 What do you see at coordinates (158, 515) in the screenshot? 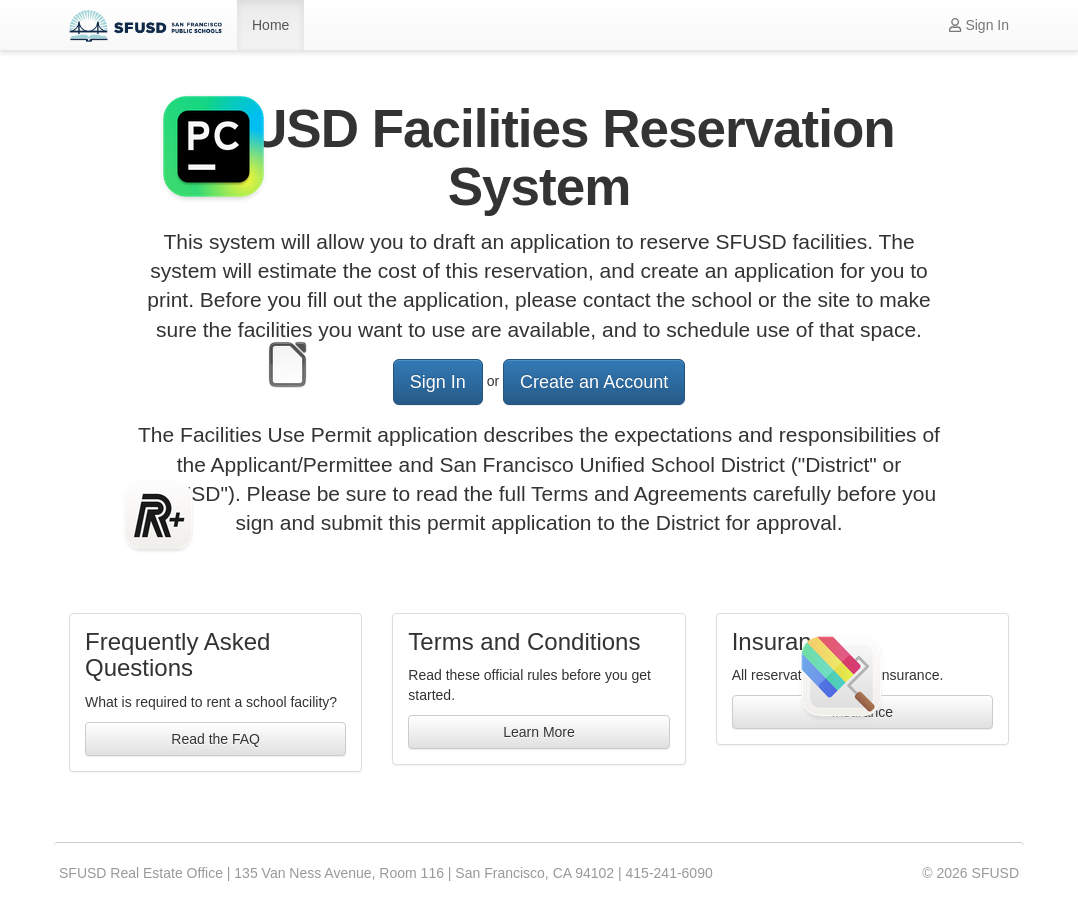
I see `open RetroPlus retro gaming app` at bounding box center [158, 515].